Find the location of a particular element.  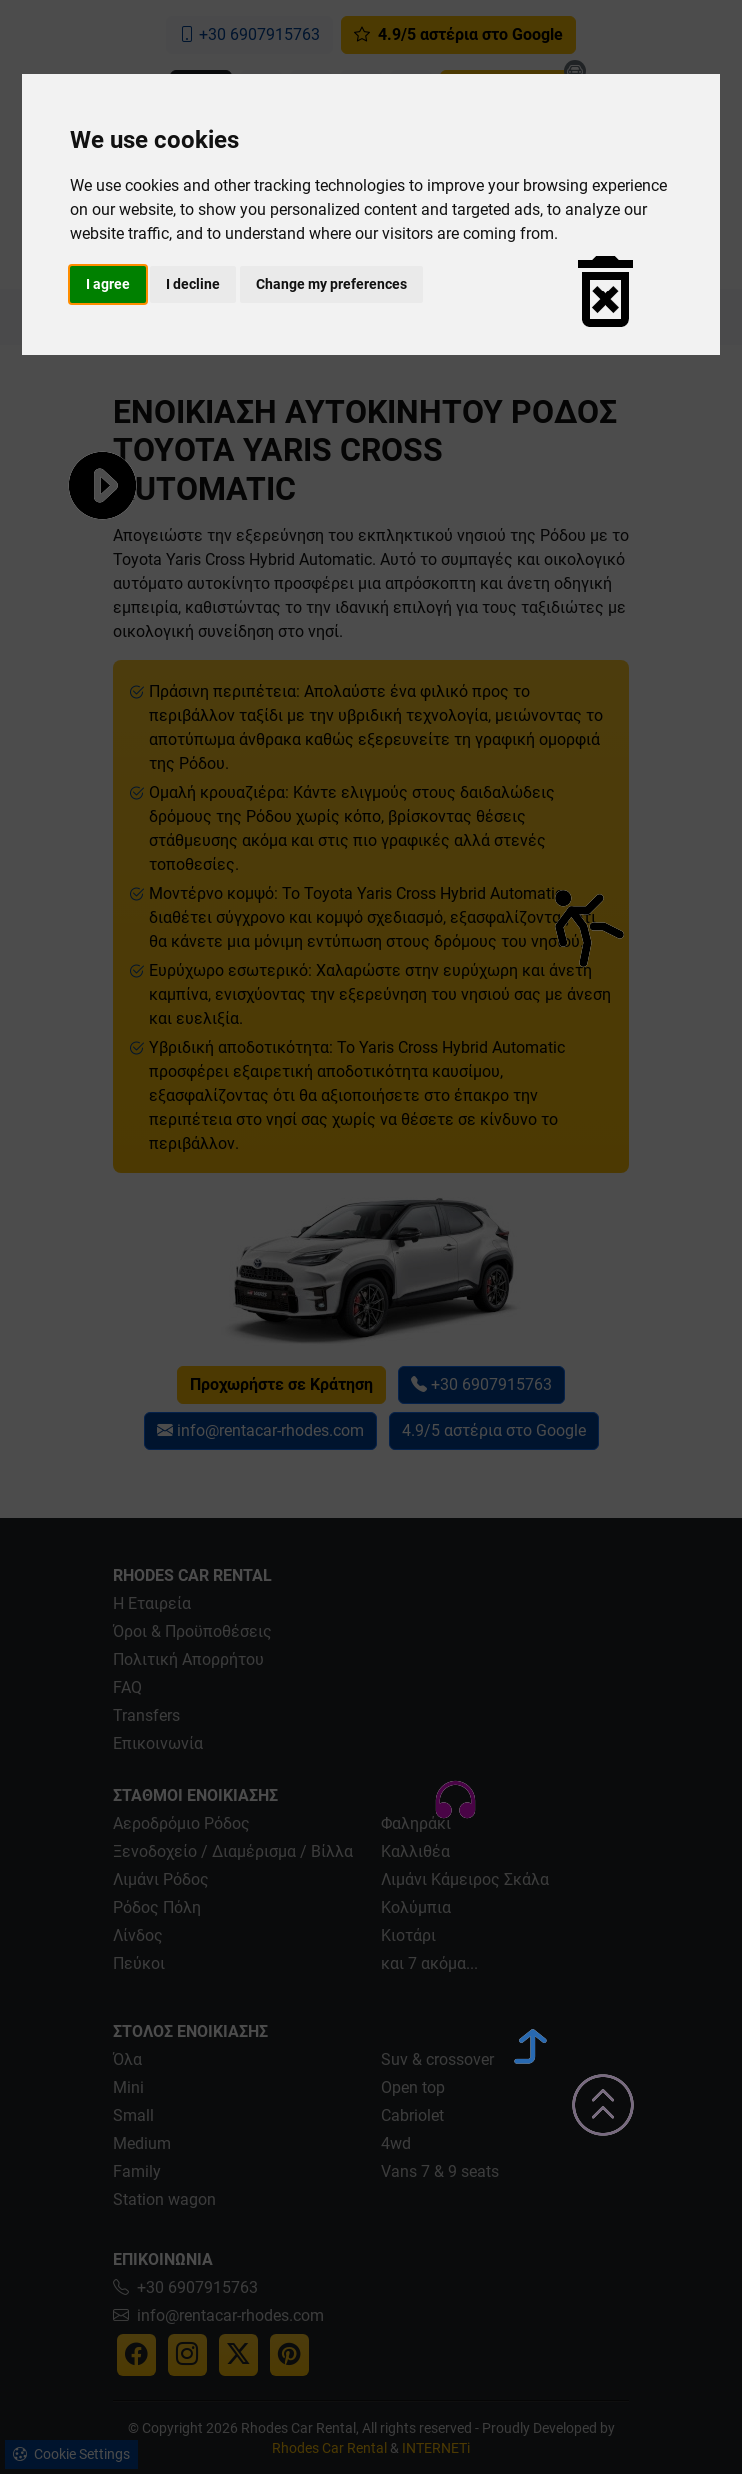

scroll to top of page is located at coordinates (603, 2105).